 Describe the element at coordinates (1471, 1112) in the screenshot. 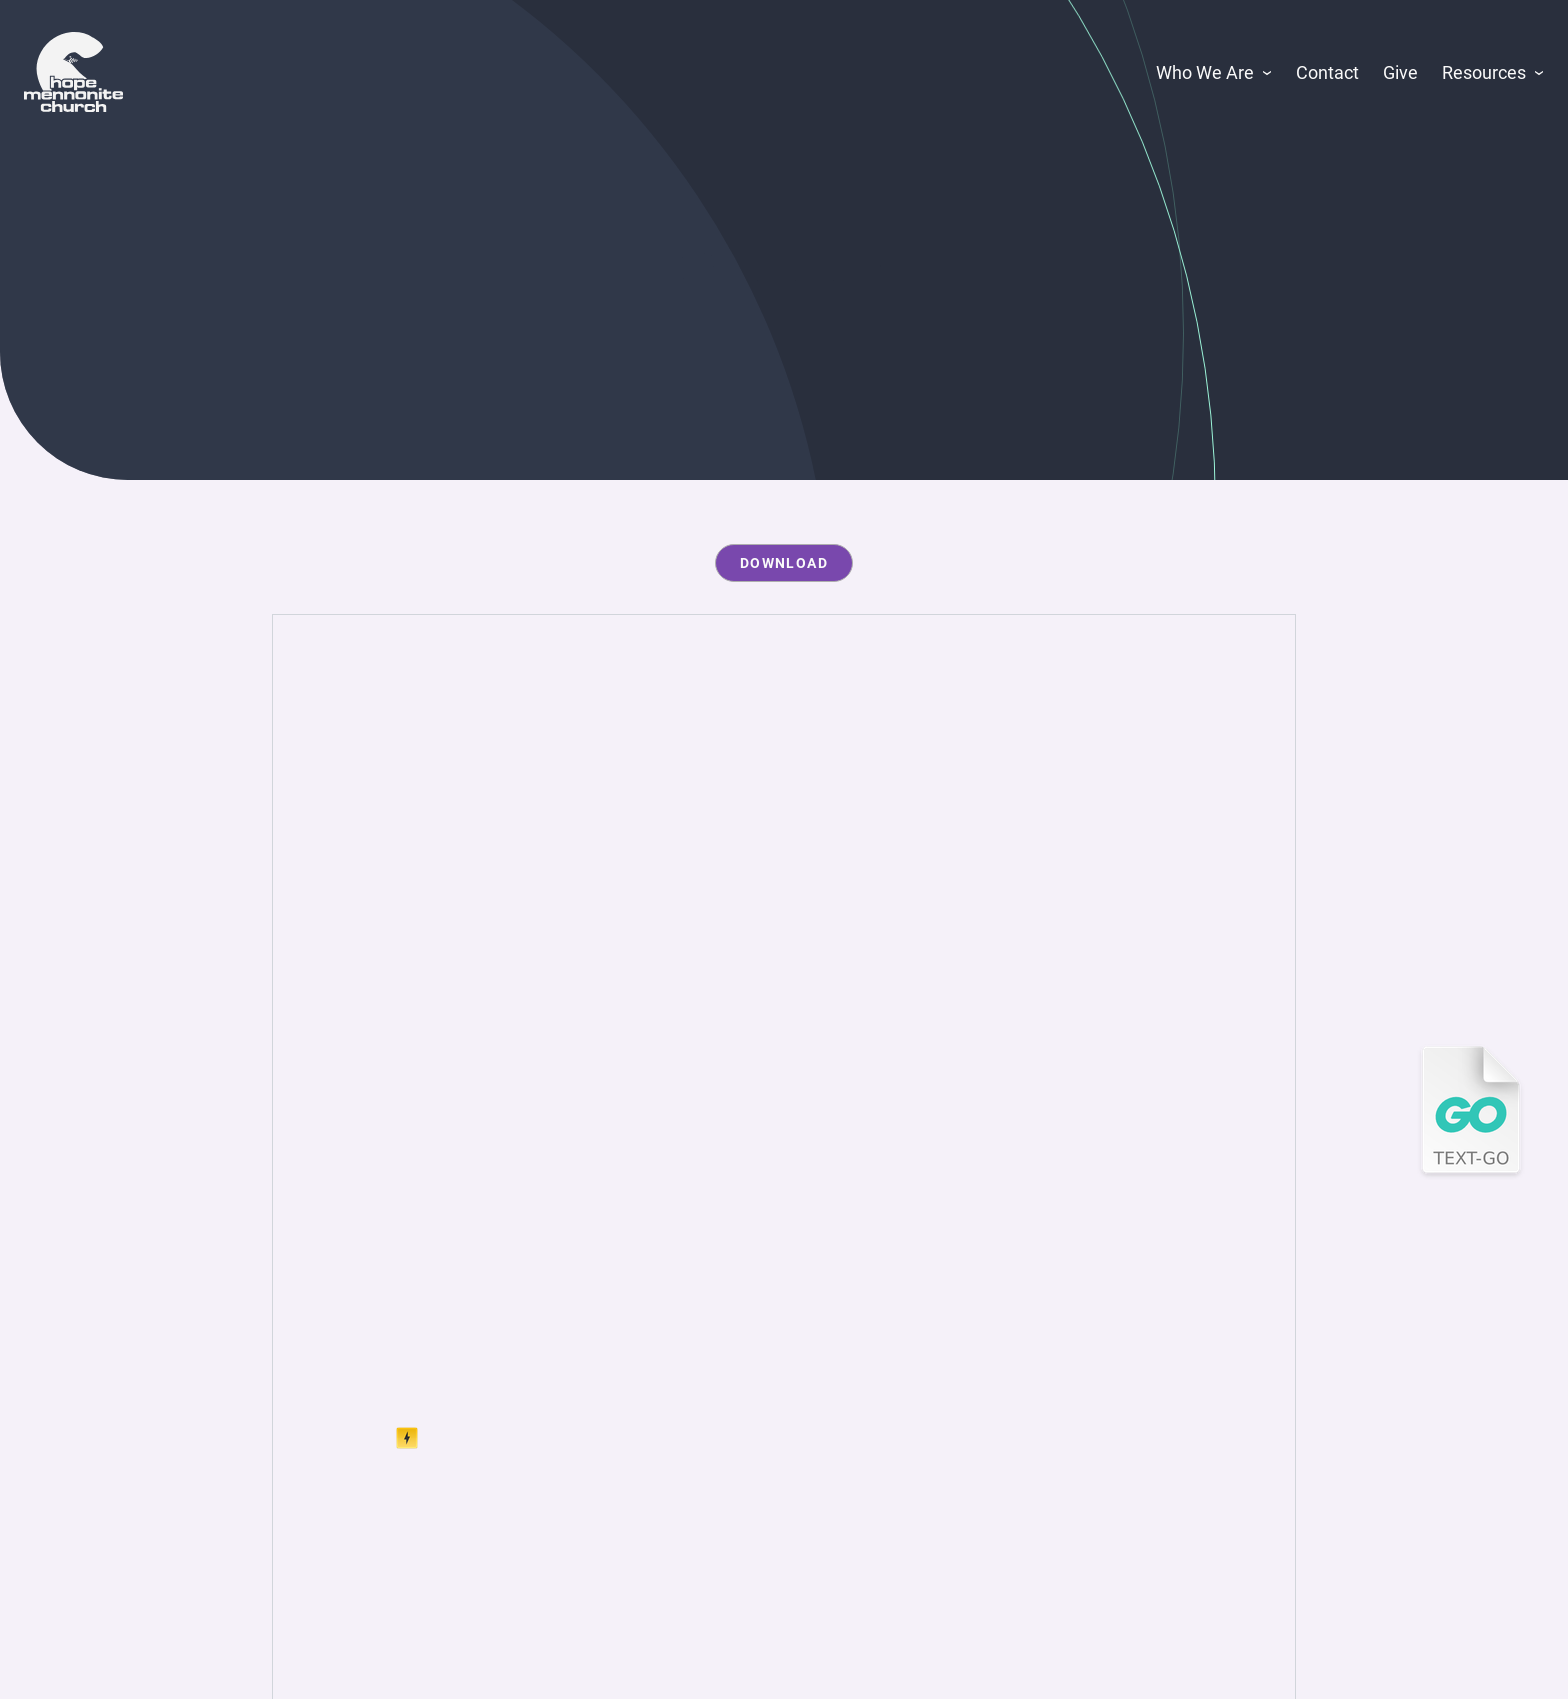

I see `a go programming language source file` at that location.